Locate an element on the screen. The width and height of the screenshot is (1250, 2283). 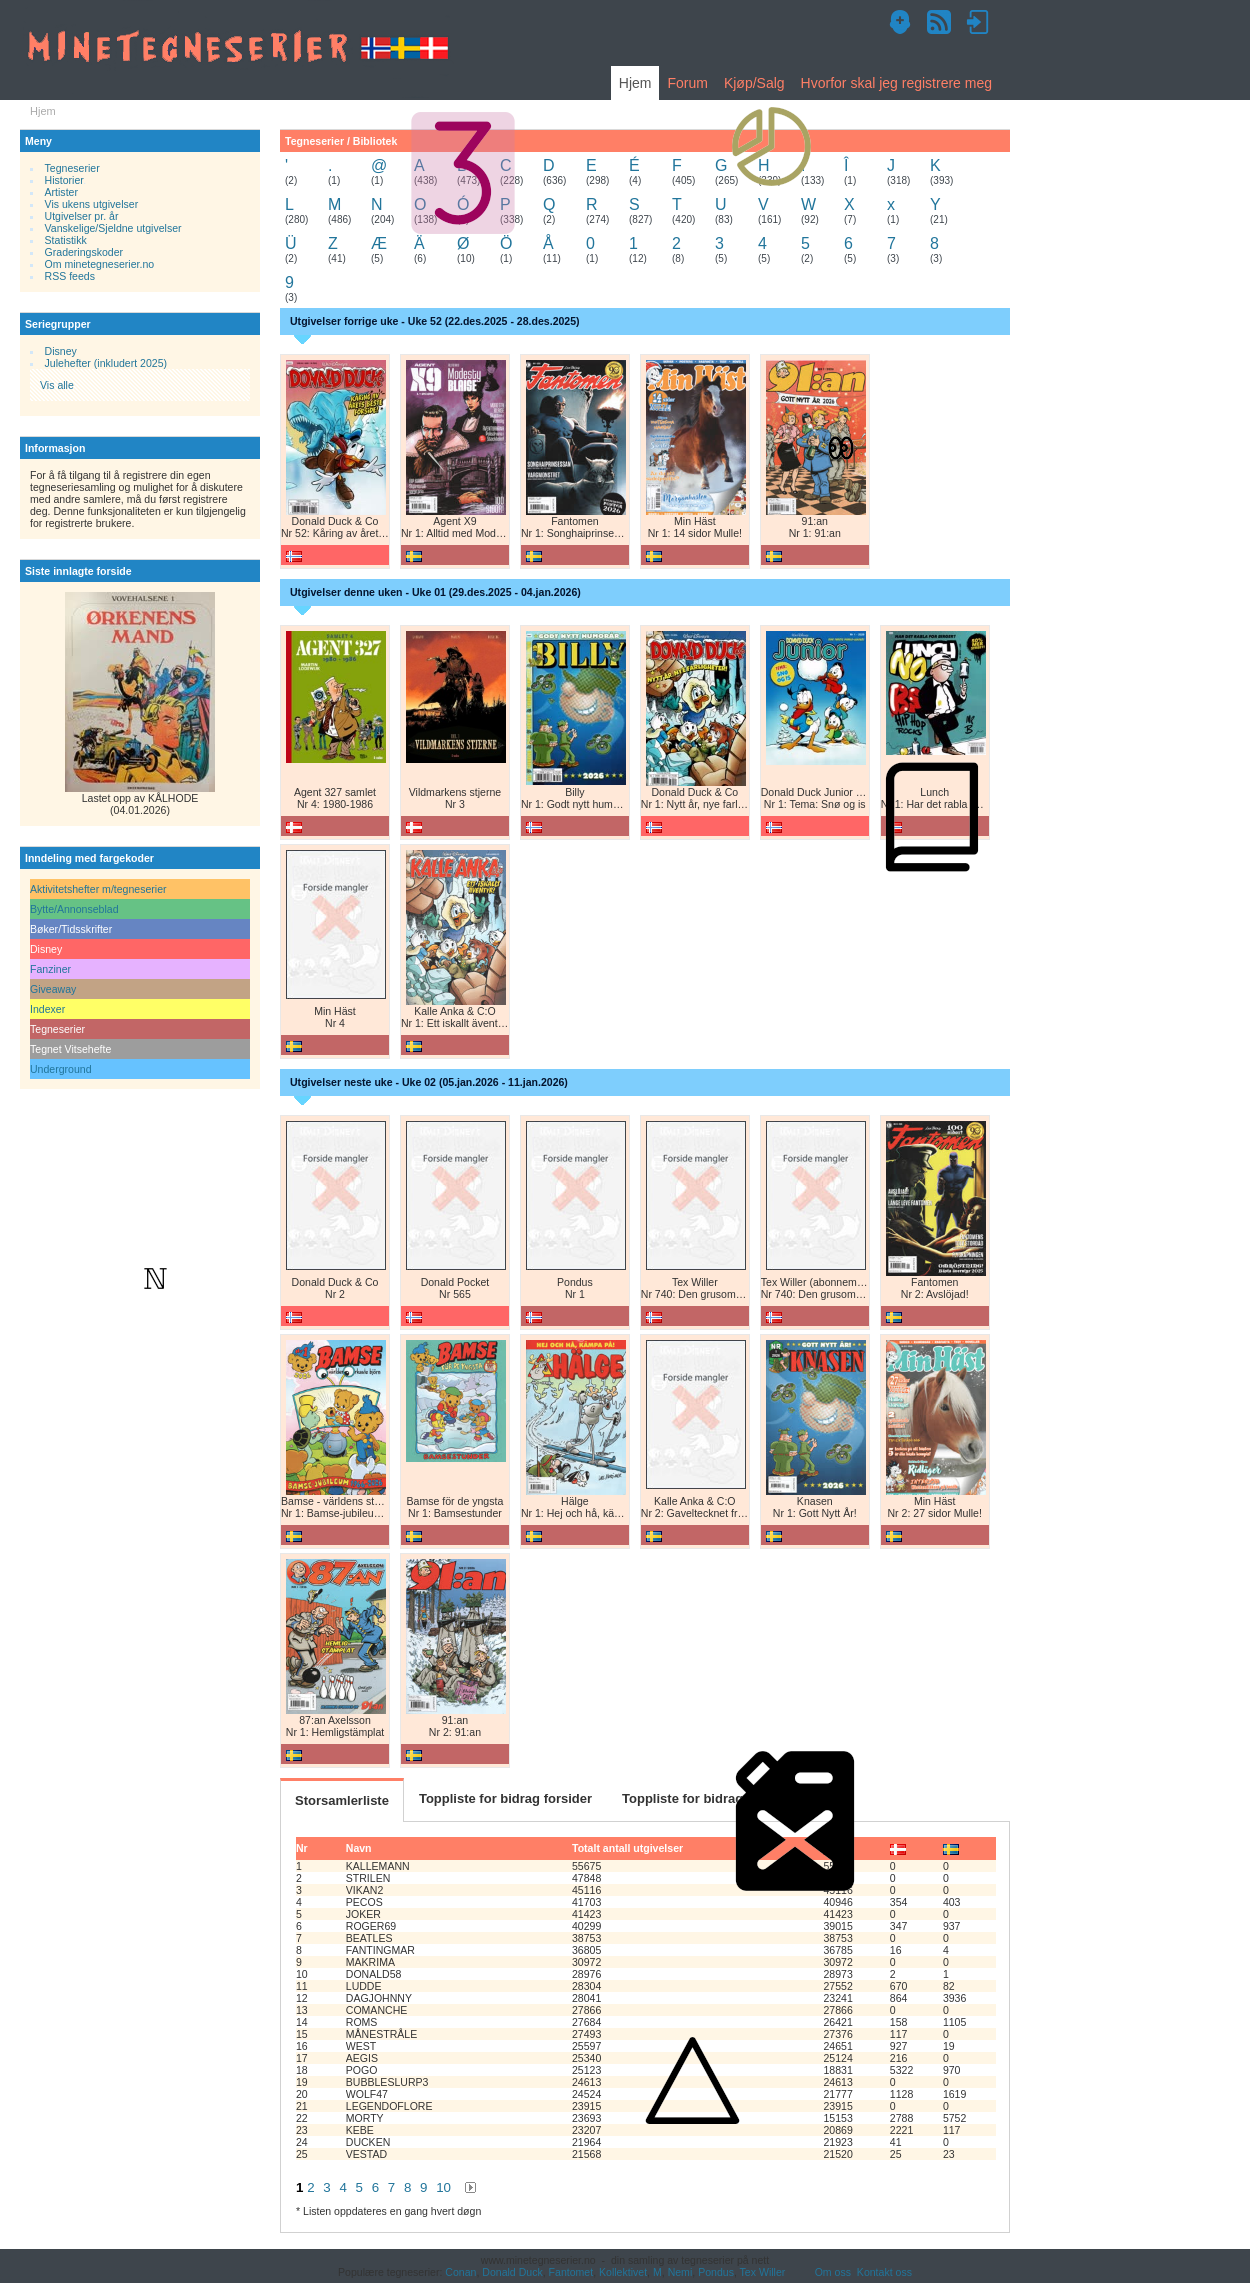
indicates step three in a multi-step process is located at coordinates (463, 173).